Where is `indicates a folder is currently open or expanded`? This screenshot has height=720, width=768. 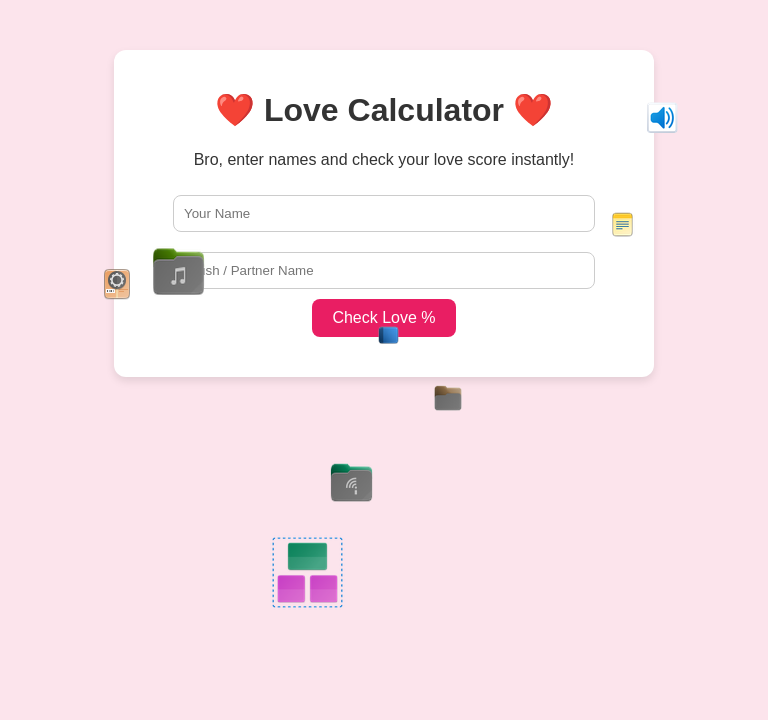
indicates a folder is currently open or expanded is located at coordinates (448, 398).